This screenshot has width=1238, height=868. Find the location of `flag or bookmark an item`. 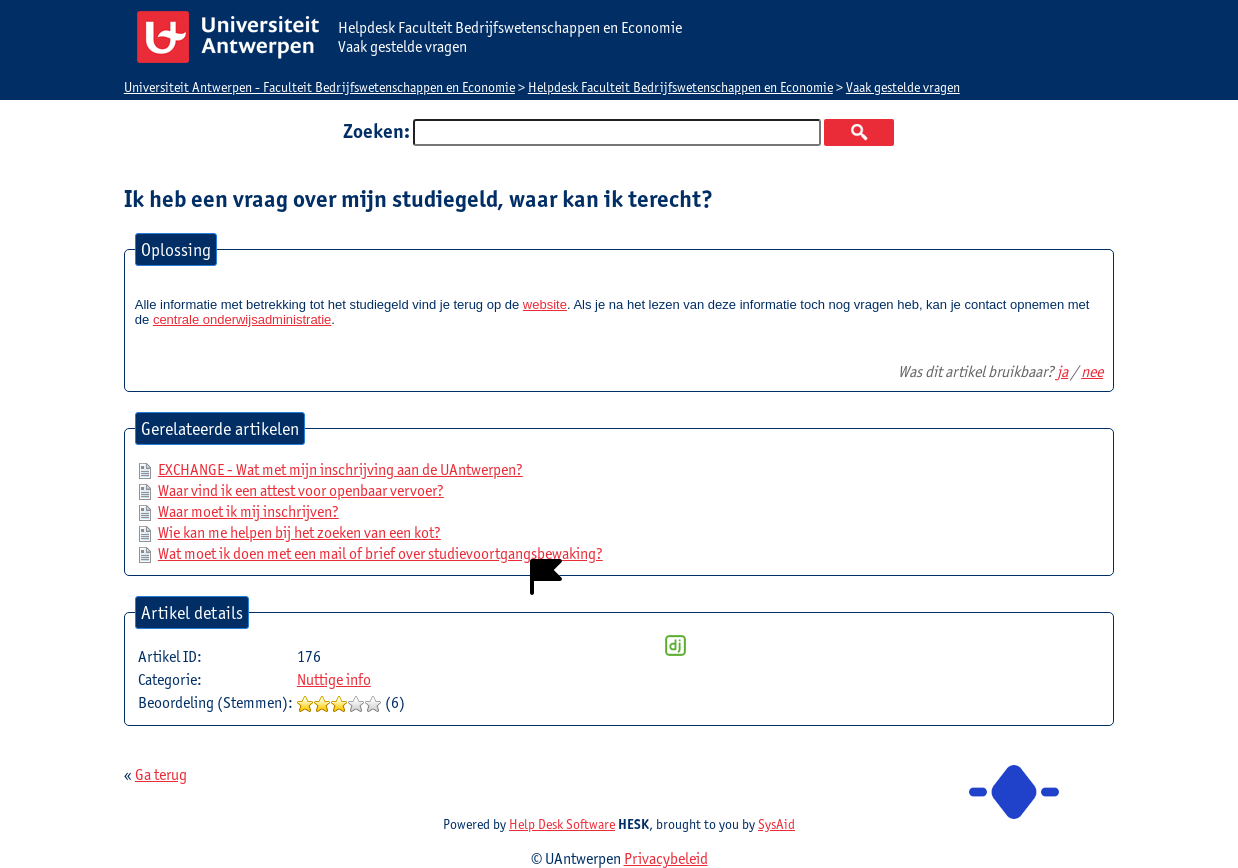

flag or bookmark an item is located at coordinates (546, 575).